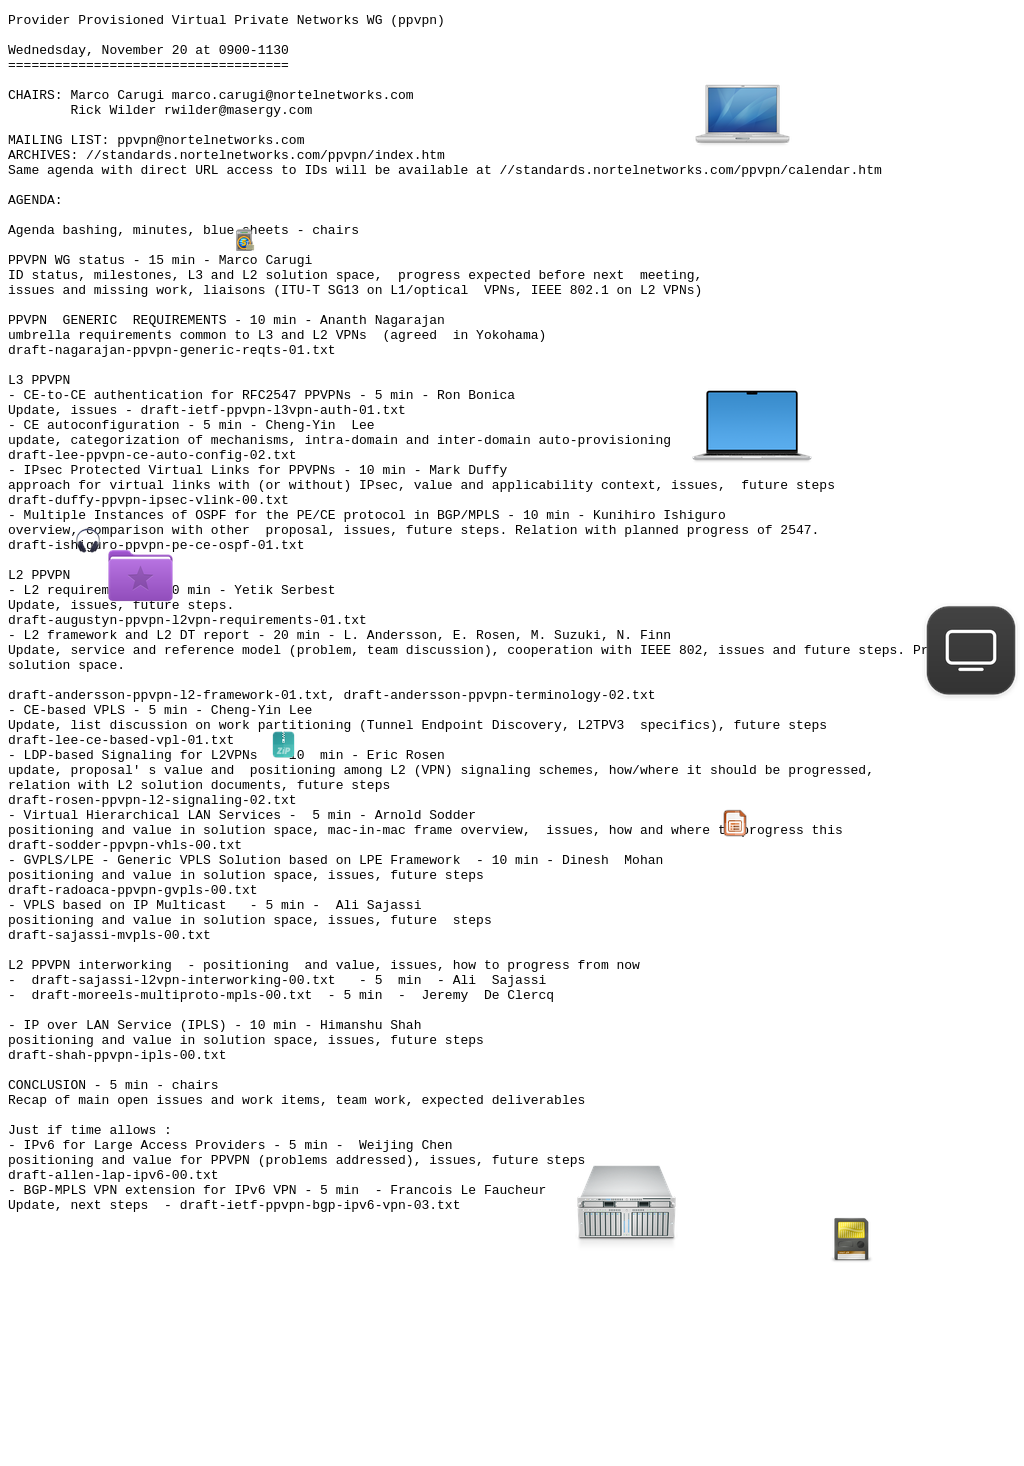 This screenshot has height=1466, width=1024. What do you see at coordinates (742, 108) in the screenshot?
I see `represents a powerbook g4 12-inch laptop device` at bounding box center [742, 108].